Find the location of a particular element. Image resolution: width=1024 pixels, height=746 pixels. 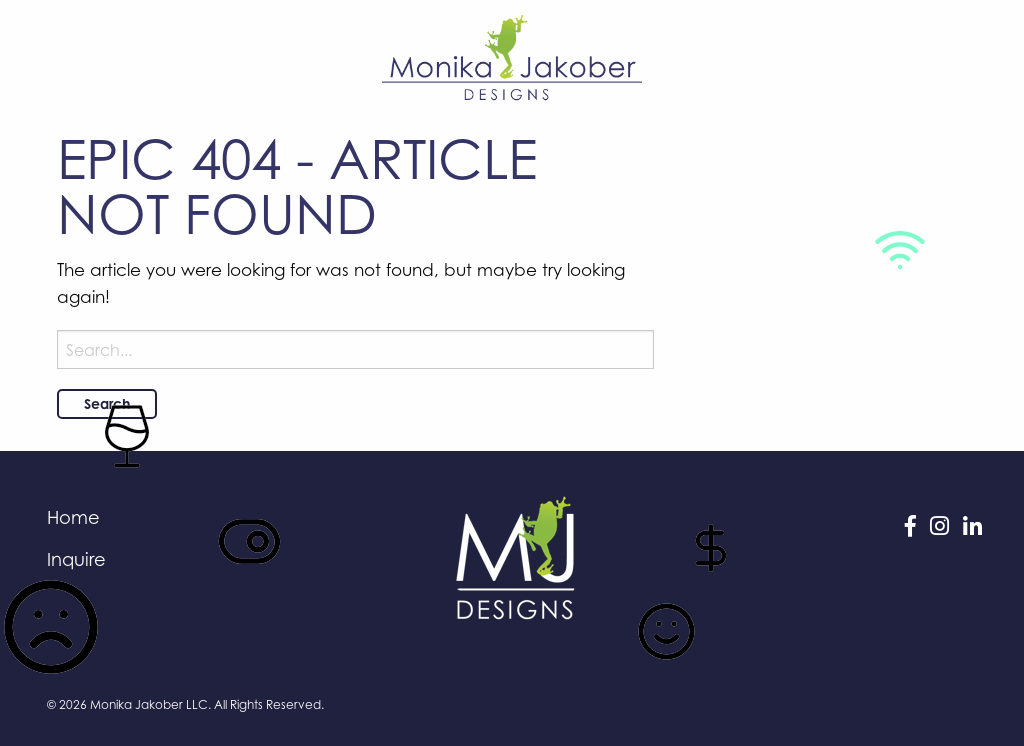

browse wine selection or menu is located at coordinates (127, 434).